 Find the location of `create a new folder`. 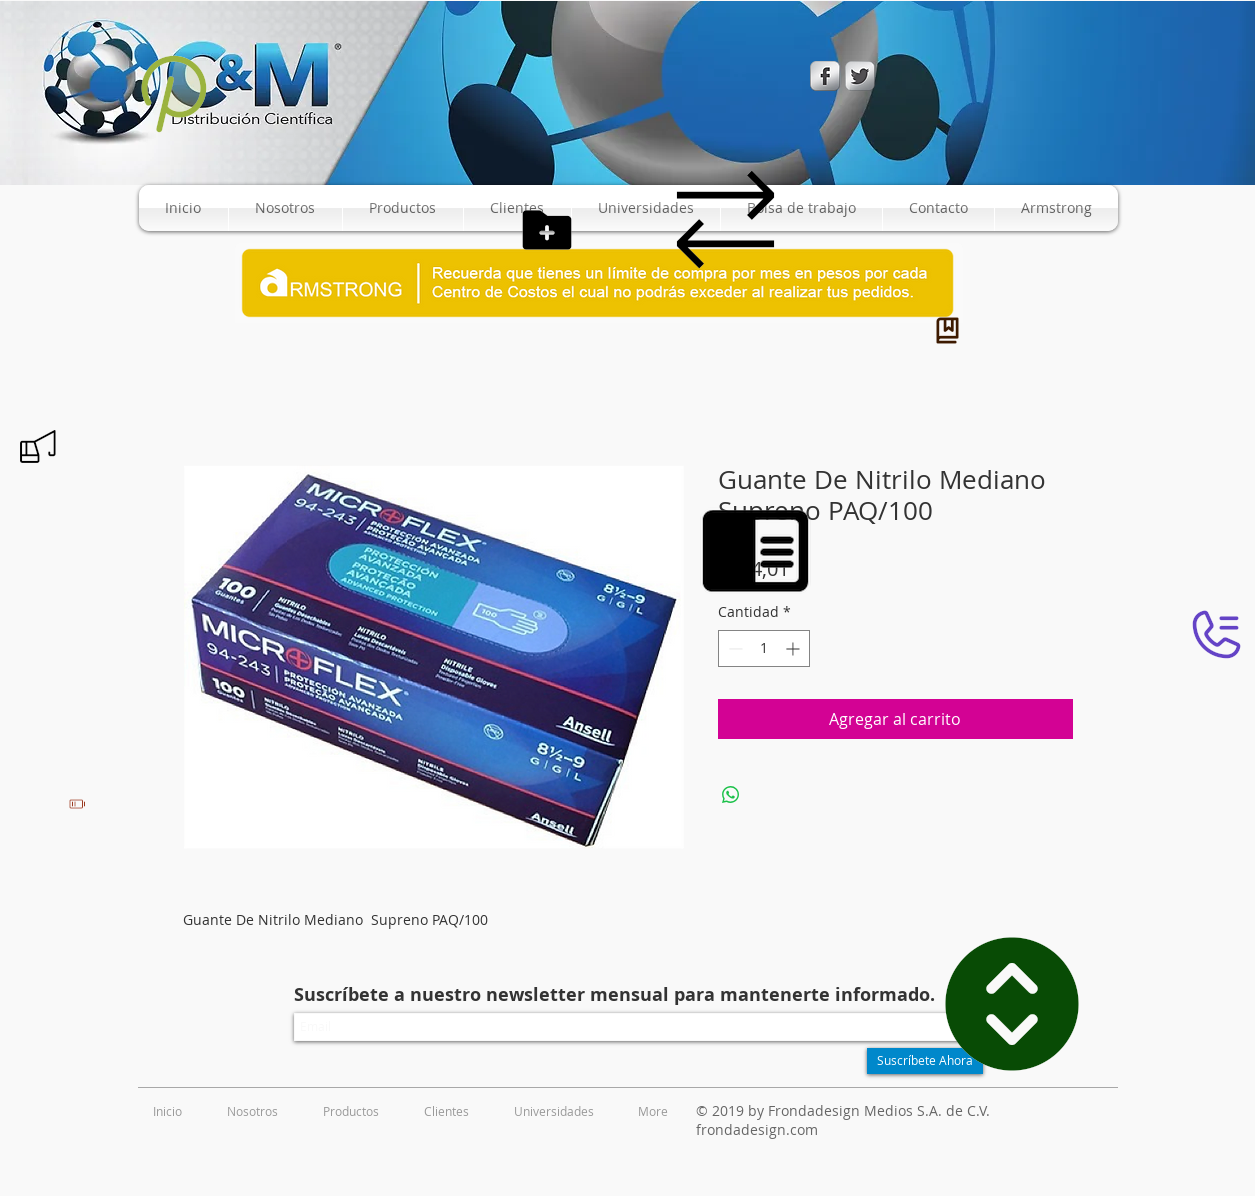

create a new folder is located at coordinates (547, 229).